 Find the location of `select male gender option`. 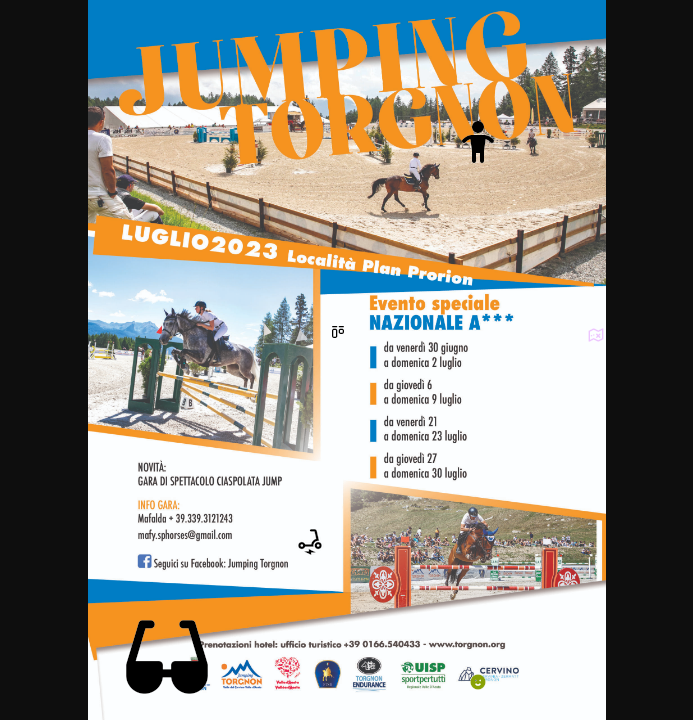

select male gender option is located at coordinates (478, 143).